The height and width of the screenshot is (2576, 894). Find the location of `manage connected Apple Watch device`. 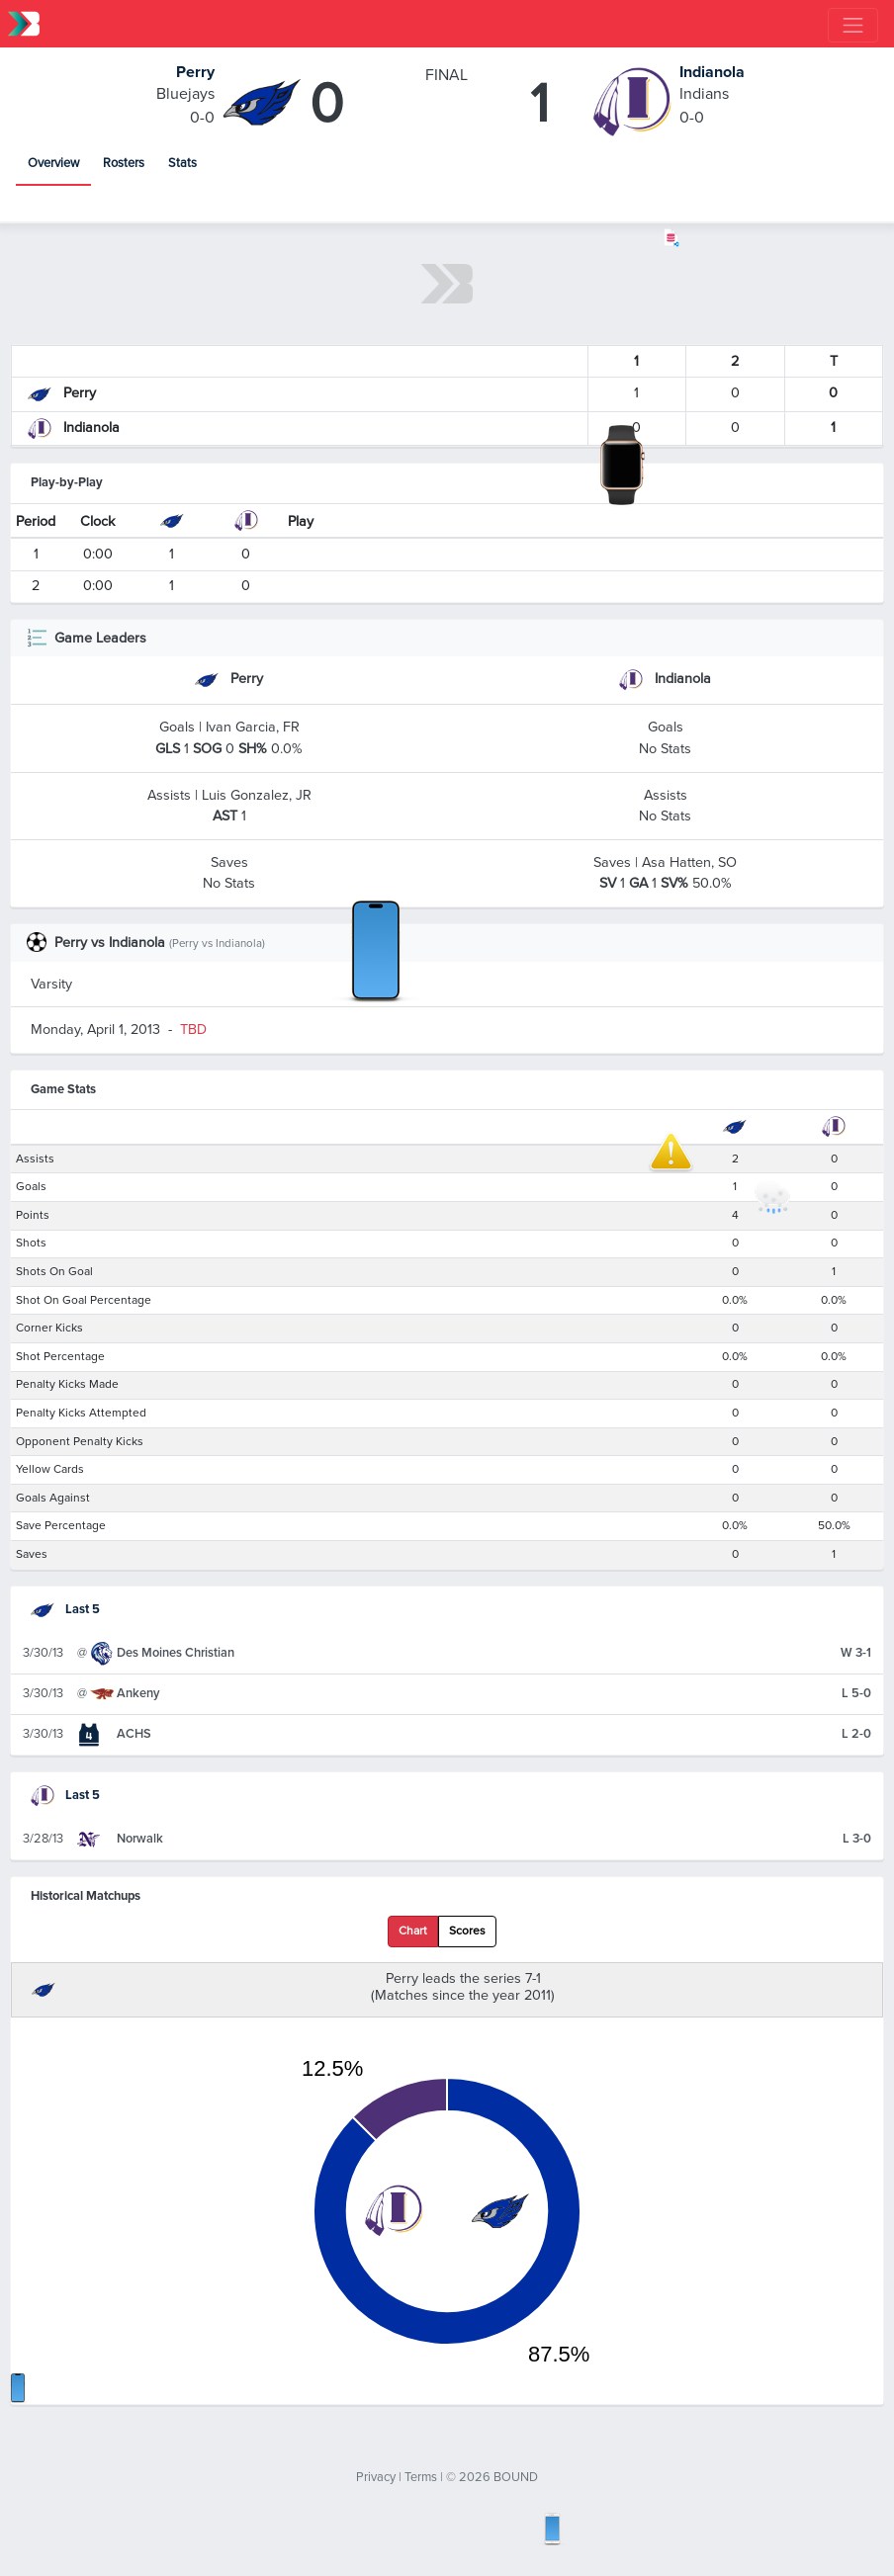

manage connected Apple Watch device is located at coordinates (621, 465).